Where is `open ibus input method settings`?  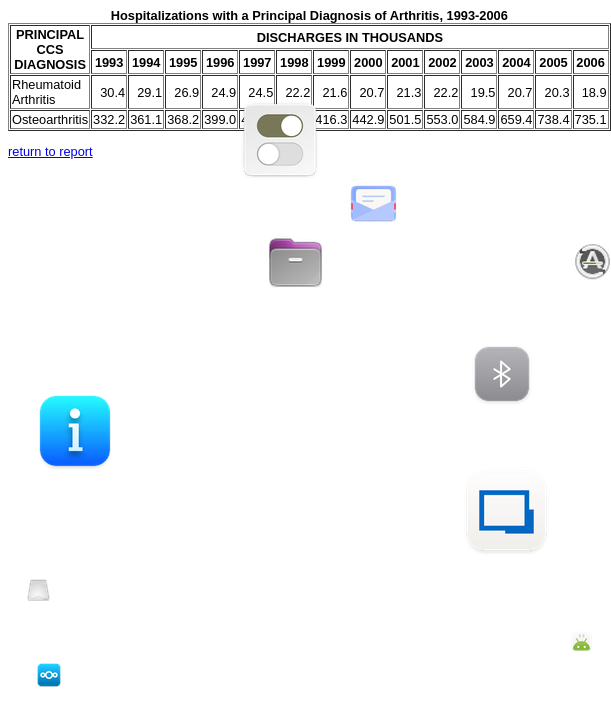
open ibus input method settings is located at coordinates (75, 431).